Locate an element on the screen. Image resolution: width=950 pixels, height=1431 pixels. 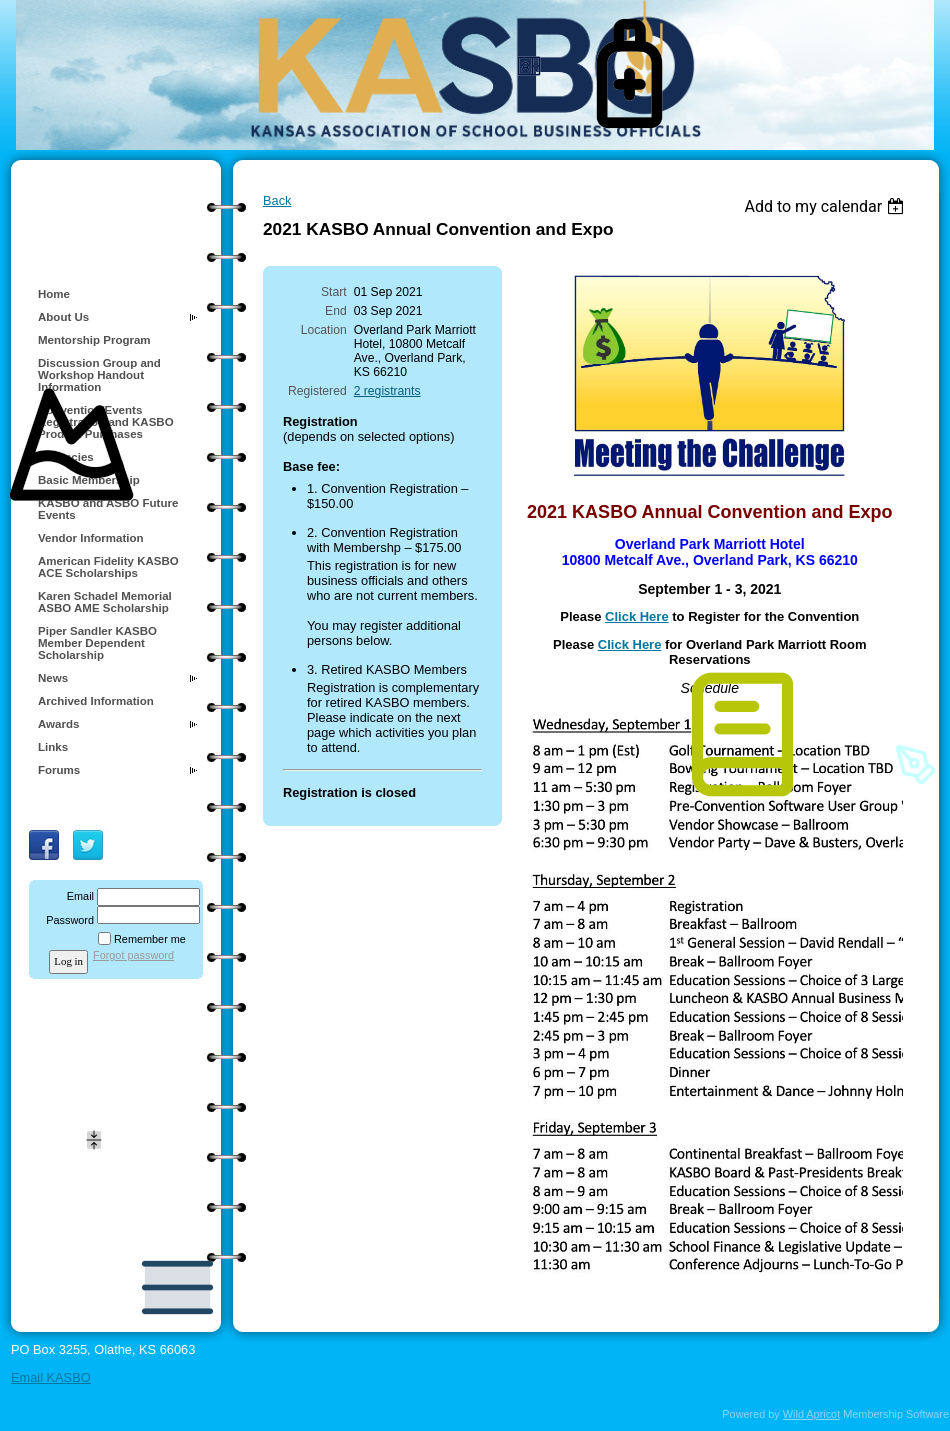
open a book or reading view is located at coordinates (742, 734).